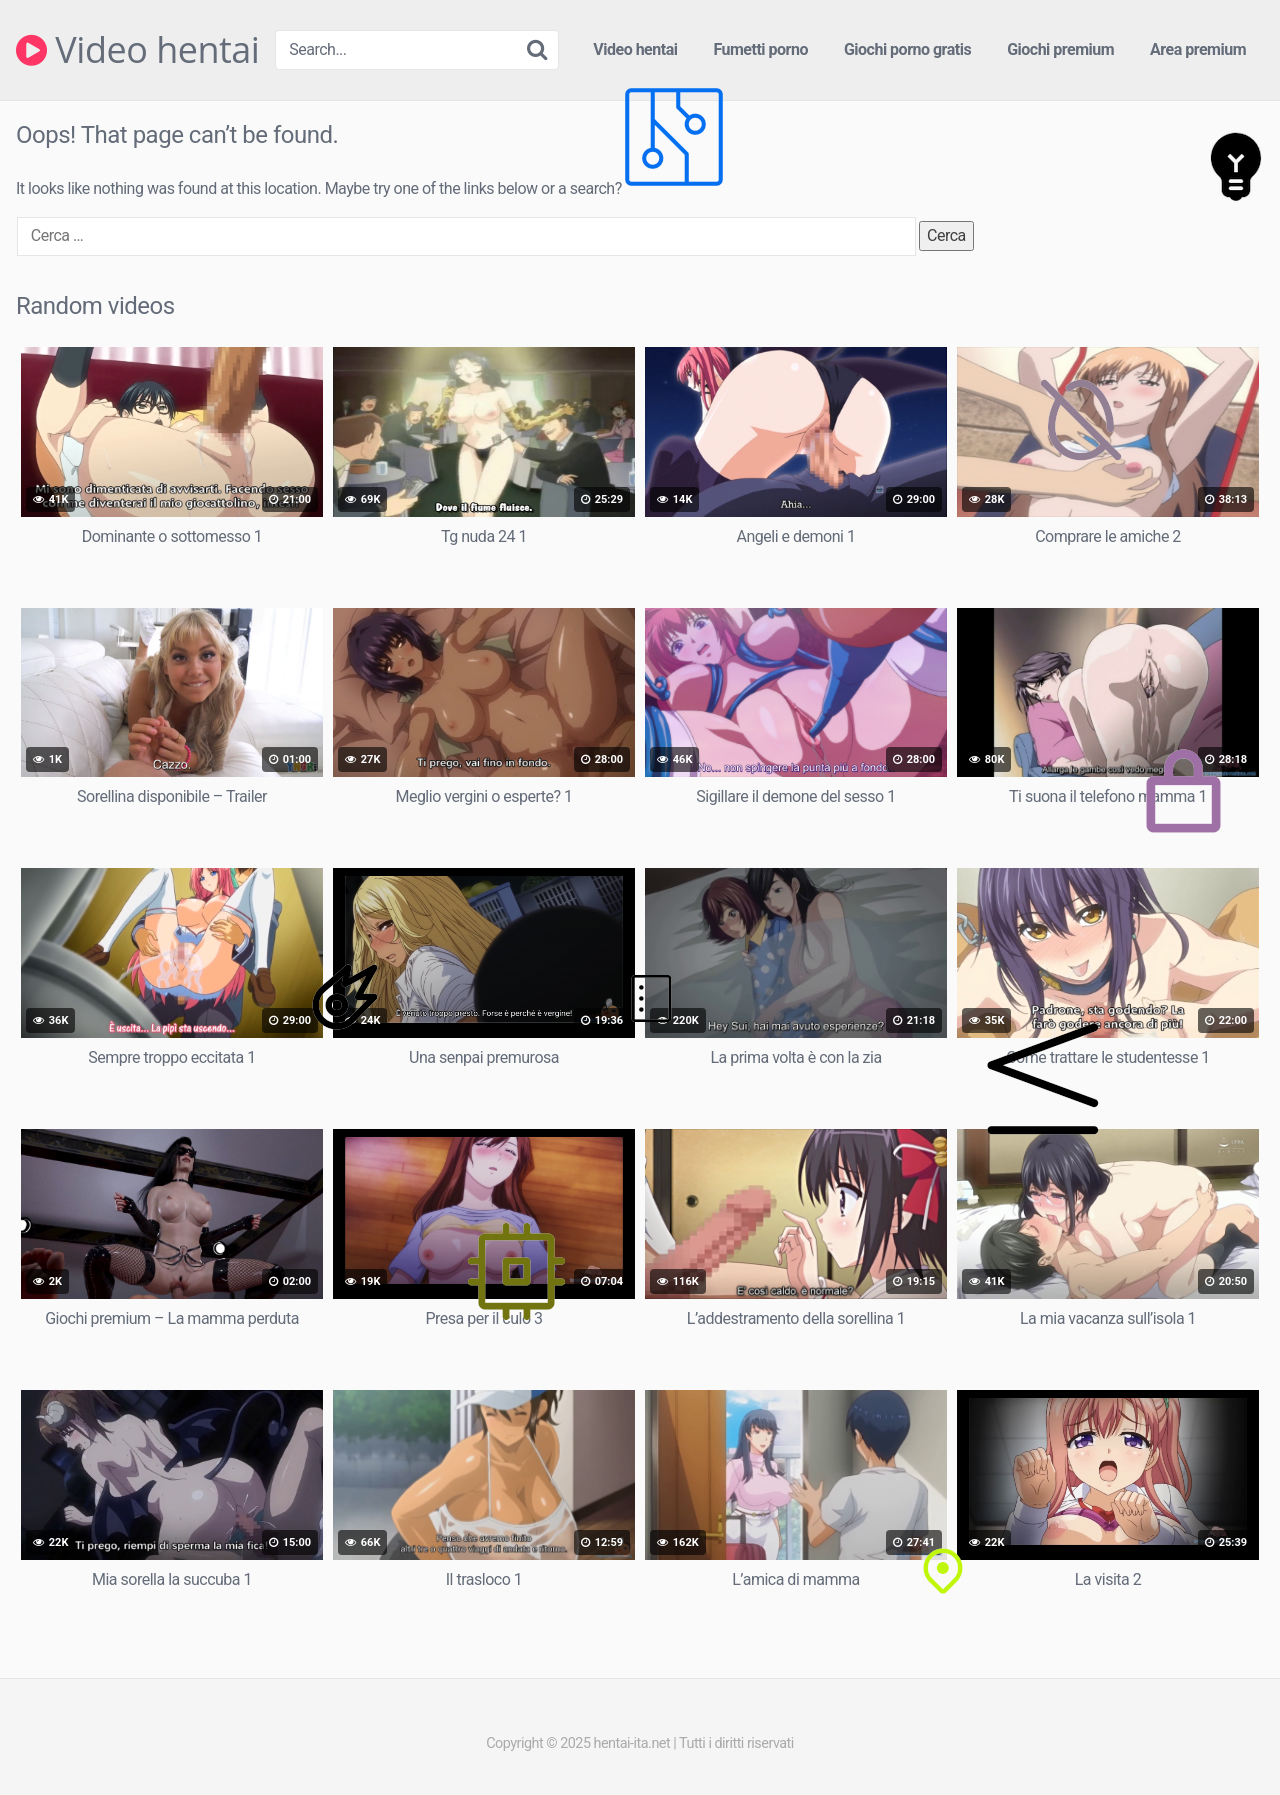 The width and height of the screenshot is (1280, 1795). I want to click on view system processor information, so click(516, 1271).